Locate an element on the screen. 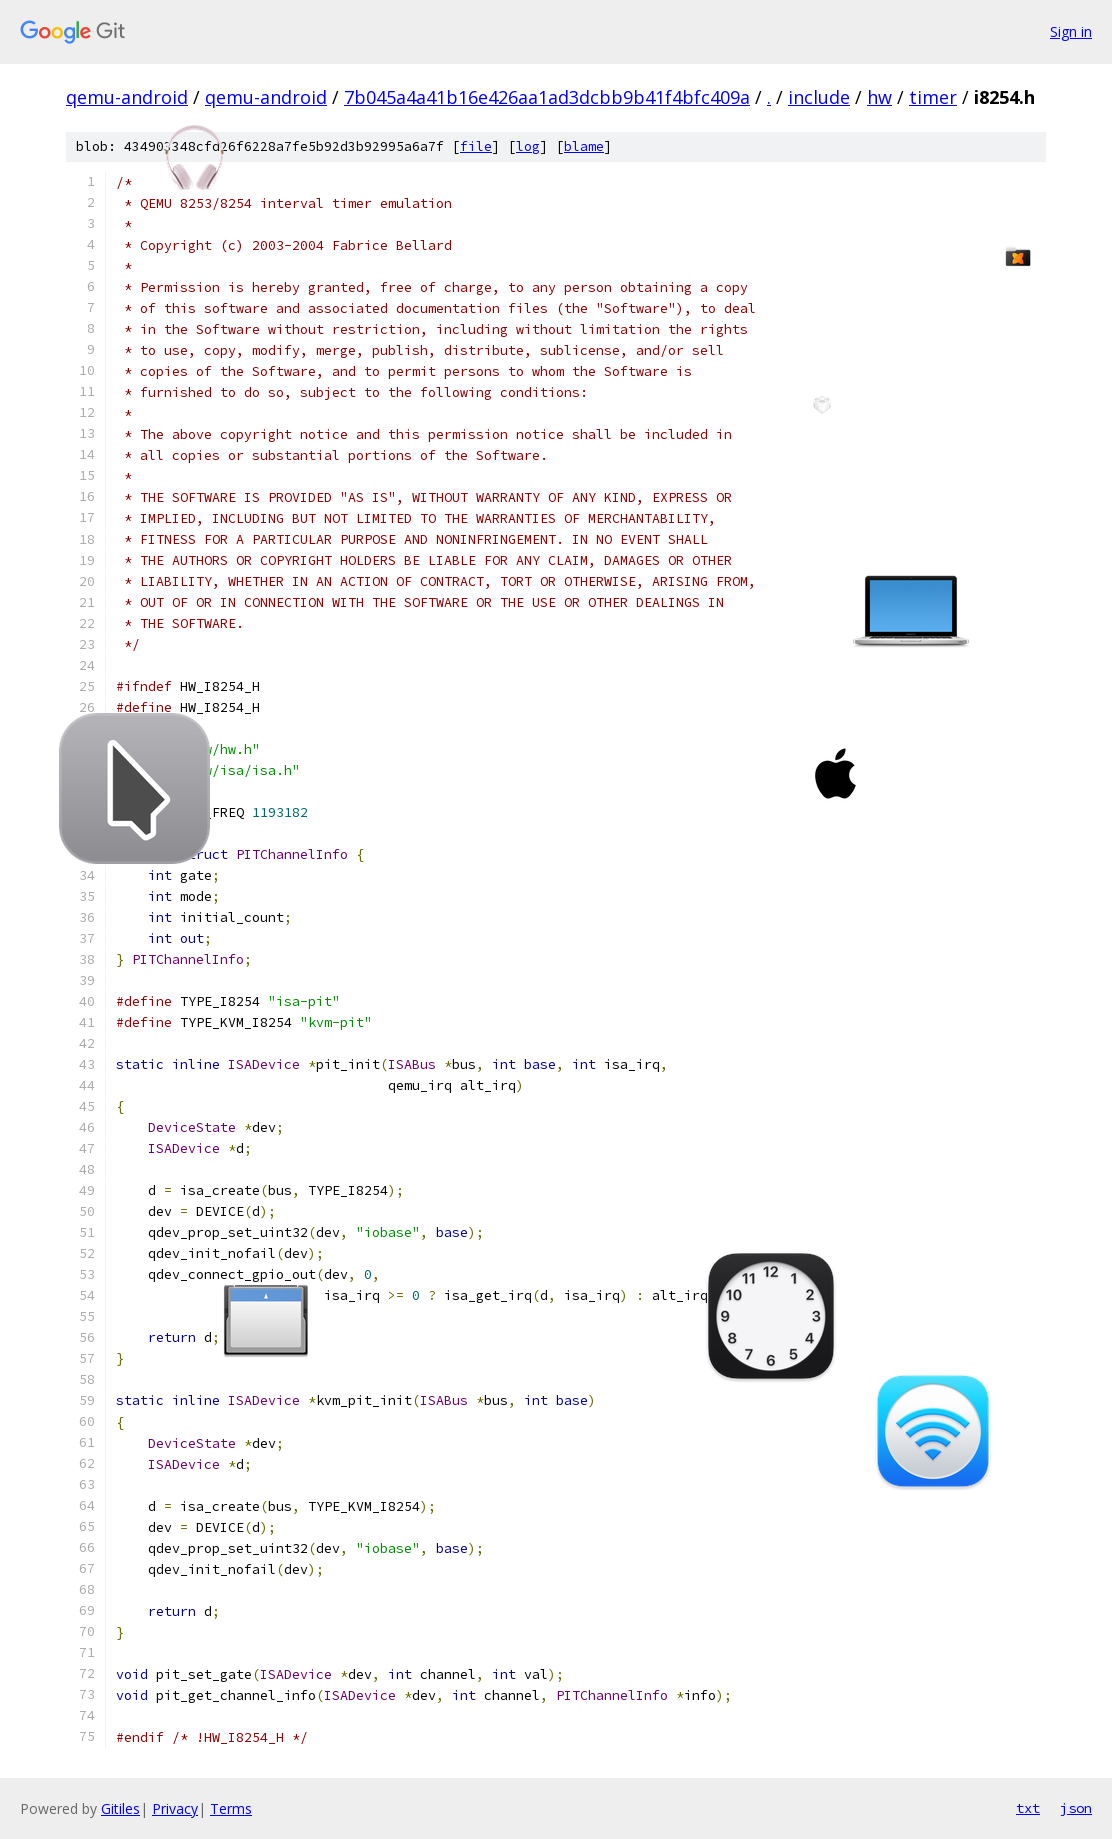 This screenshot has width=1112, height=1839. compactflash memory card storage device is located at coordinates (265, 1318).